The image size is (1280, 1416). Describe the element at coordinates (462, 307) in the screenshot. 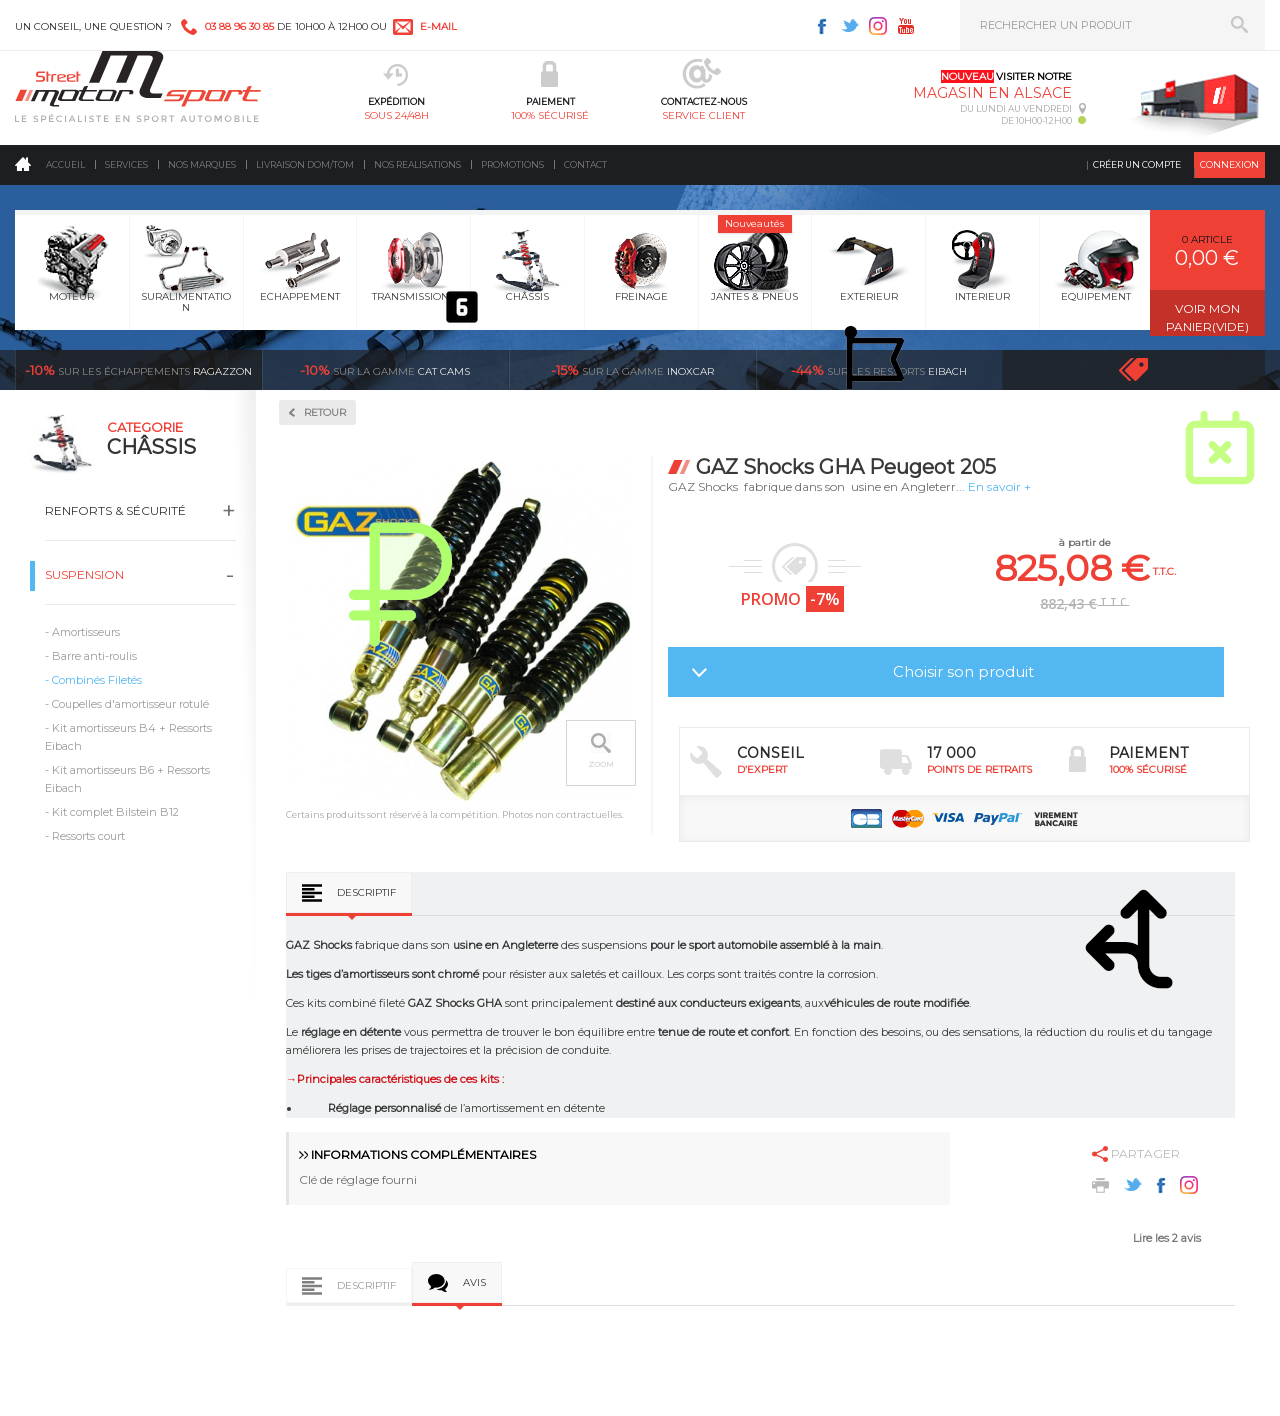

I see `select option 6 from a numbered list` at that location.